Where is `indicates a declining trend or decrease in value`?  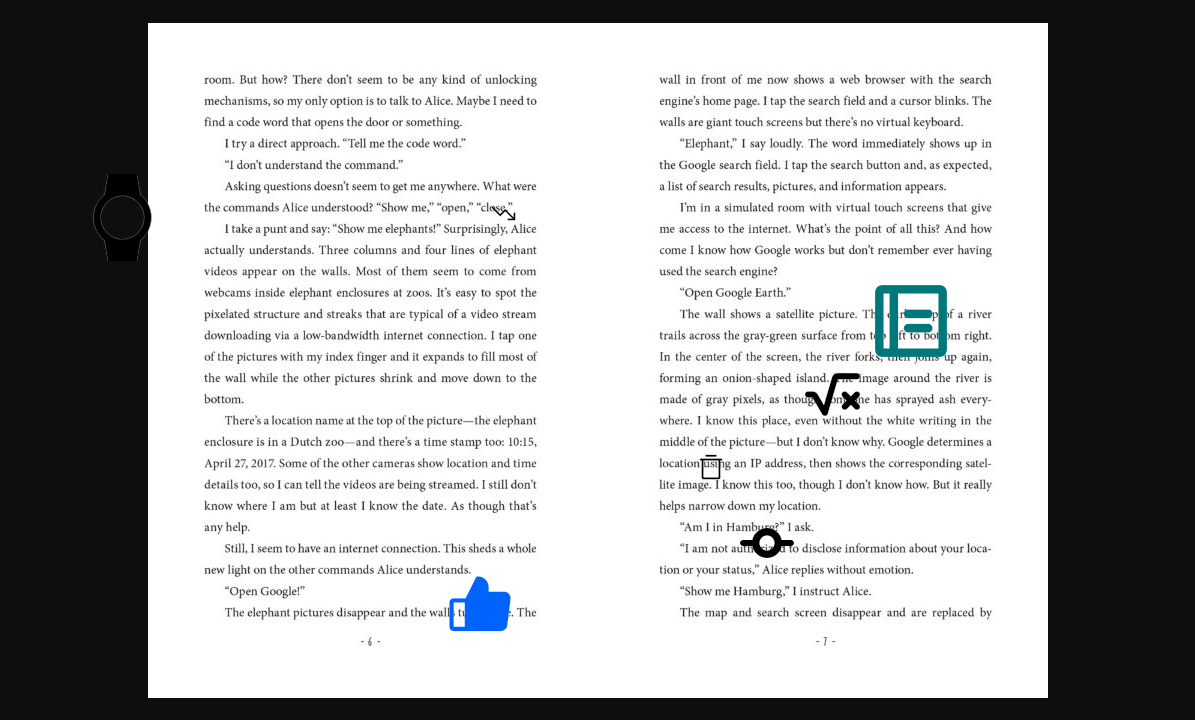 indicates a declining trend or decrease in value is located at coordinates (503, 213).